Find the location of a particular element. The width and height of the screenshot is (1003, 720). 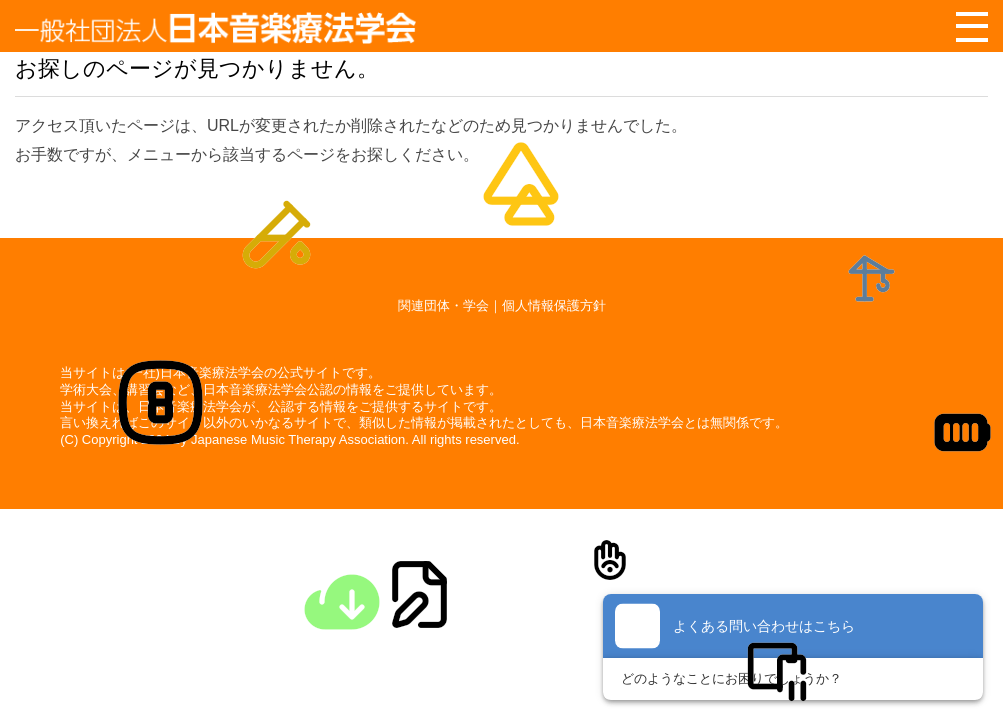

download from the cloud is located at coordinates (342, 602).